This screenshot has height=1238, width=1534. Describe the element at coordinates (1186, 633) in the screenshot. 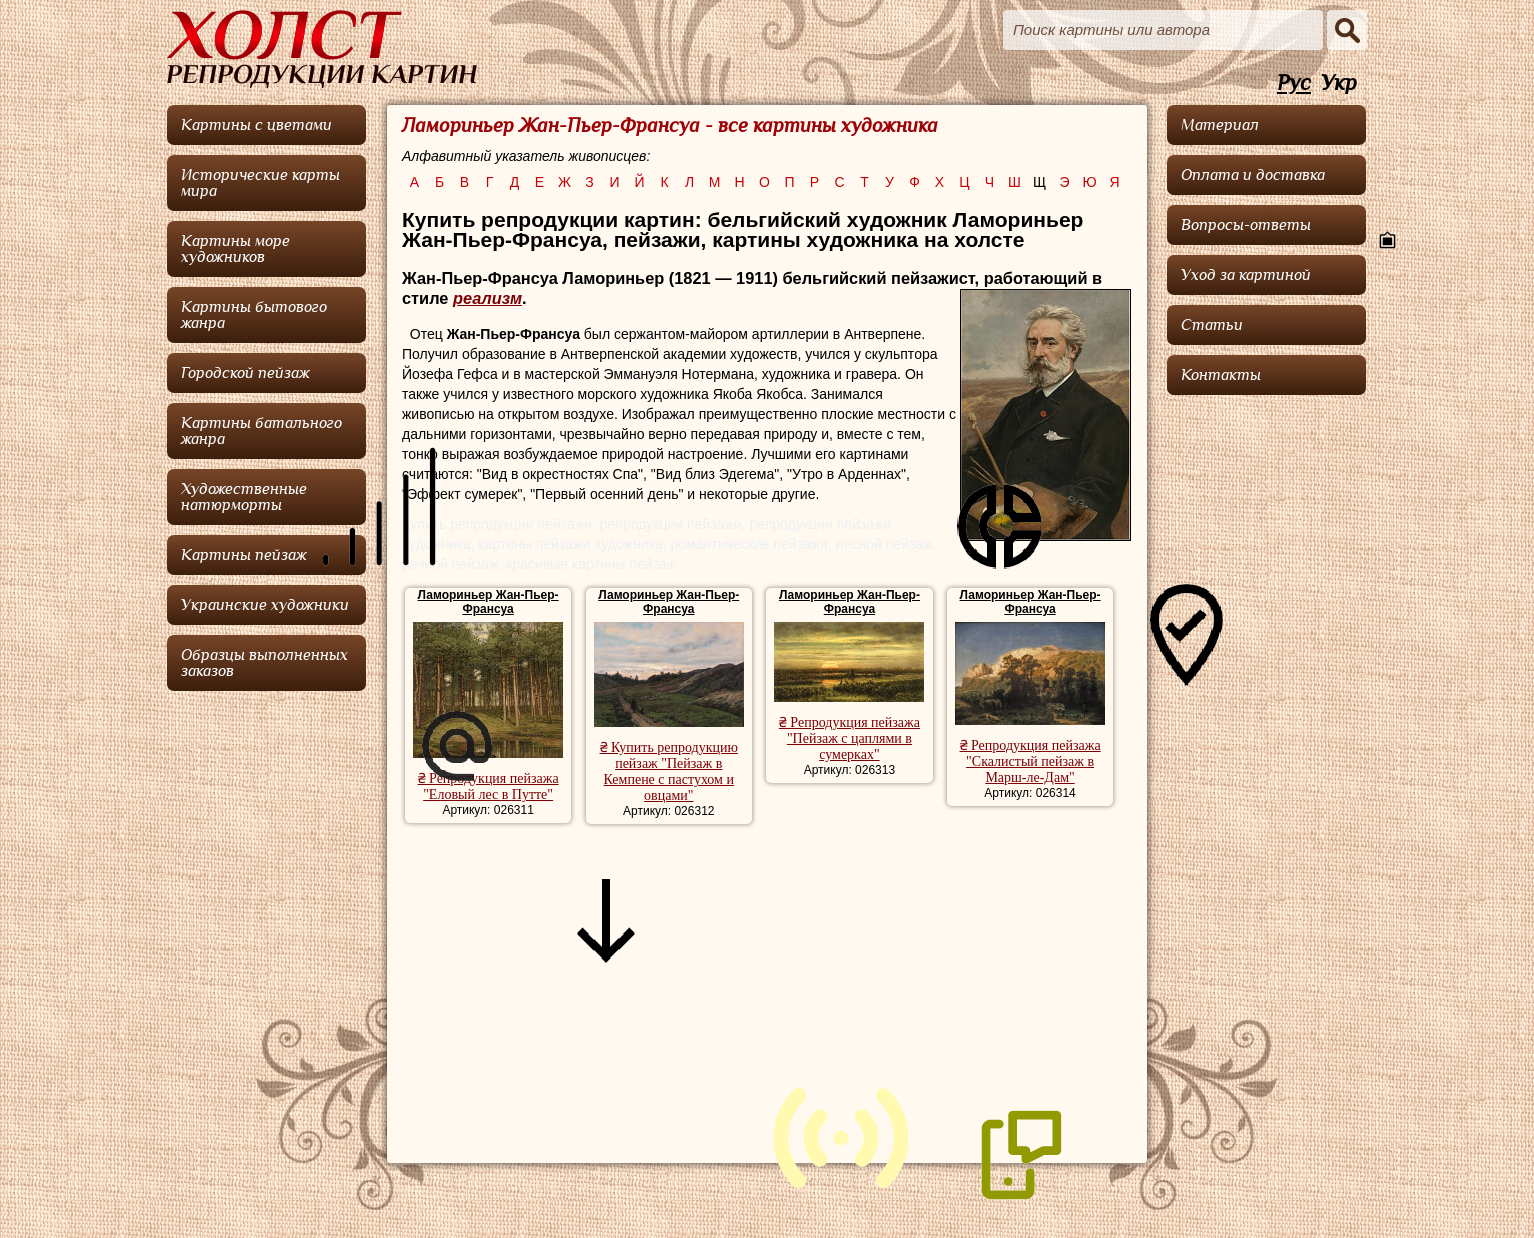

I see `confirm or select a location` at that location.